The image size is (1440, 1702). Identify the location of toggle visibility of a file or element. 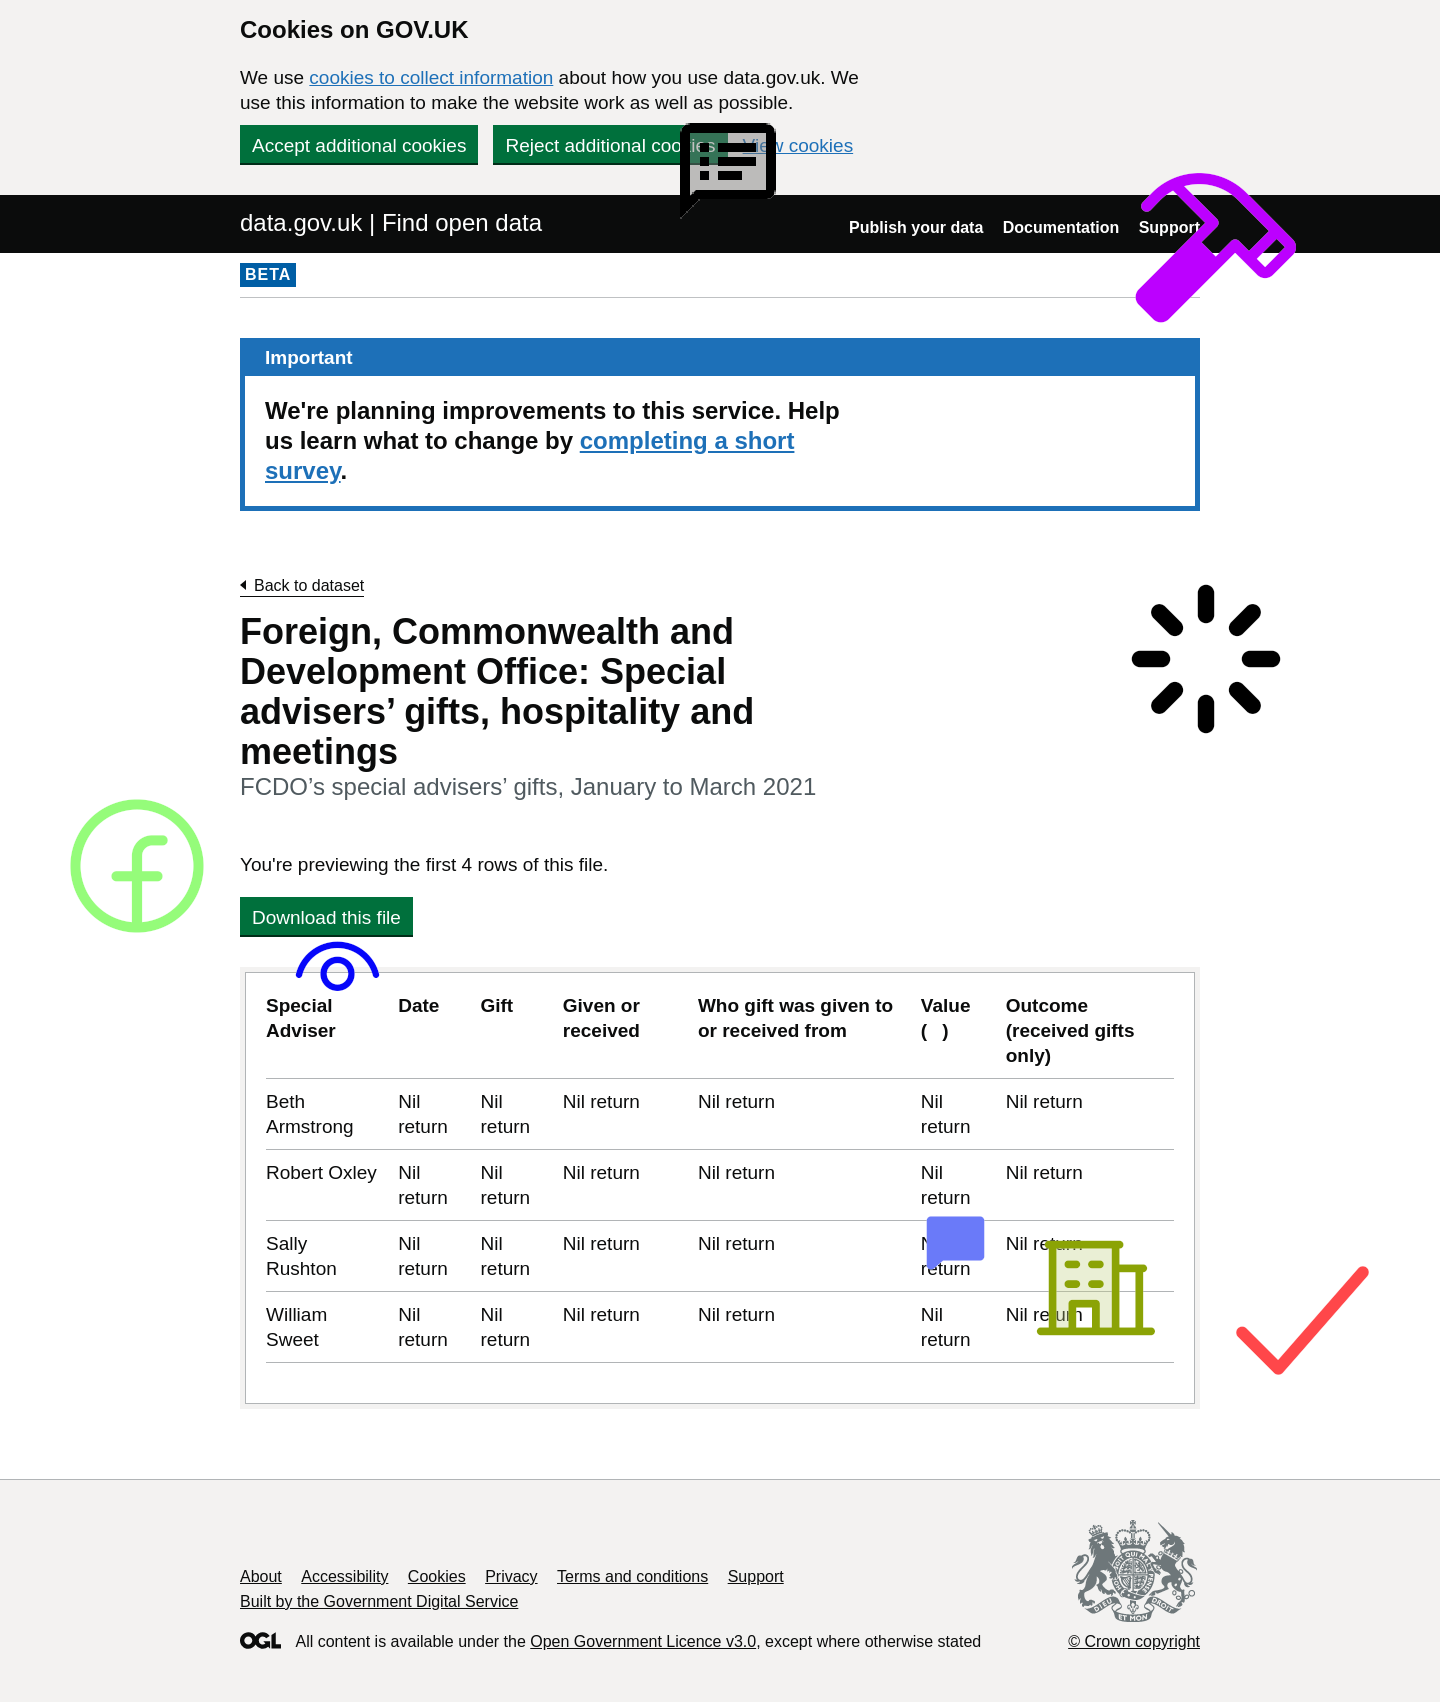
(337, 969).